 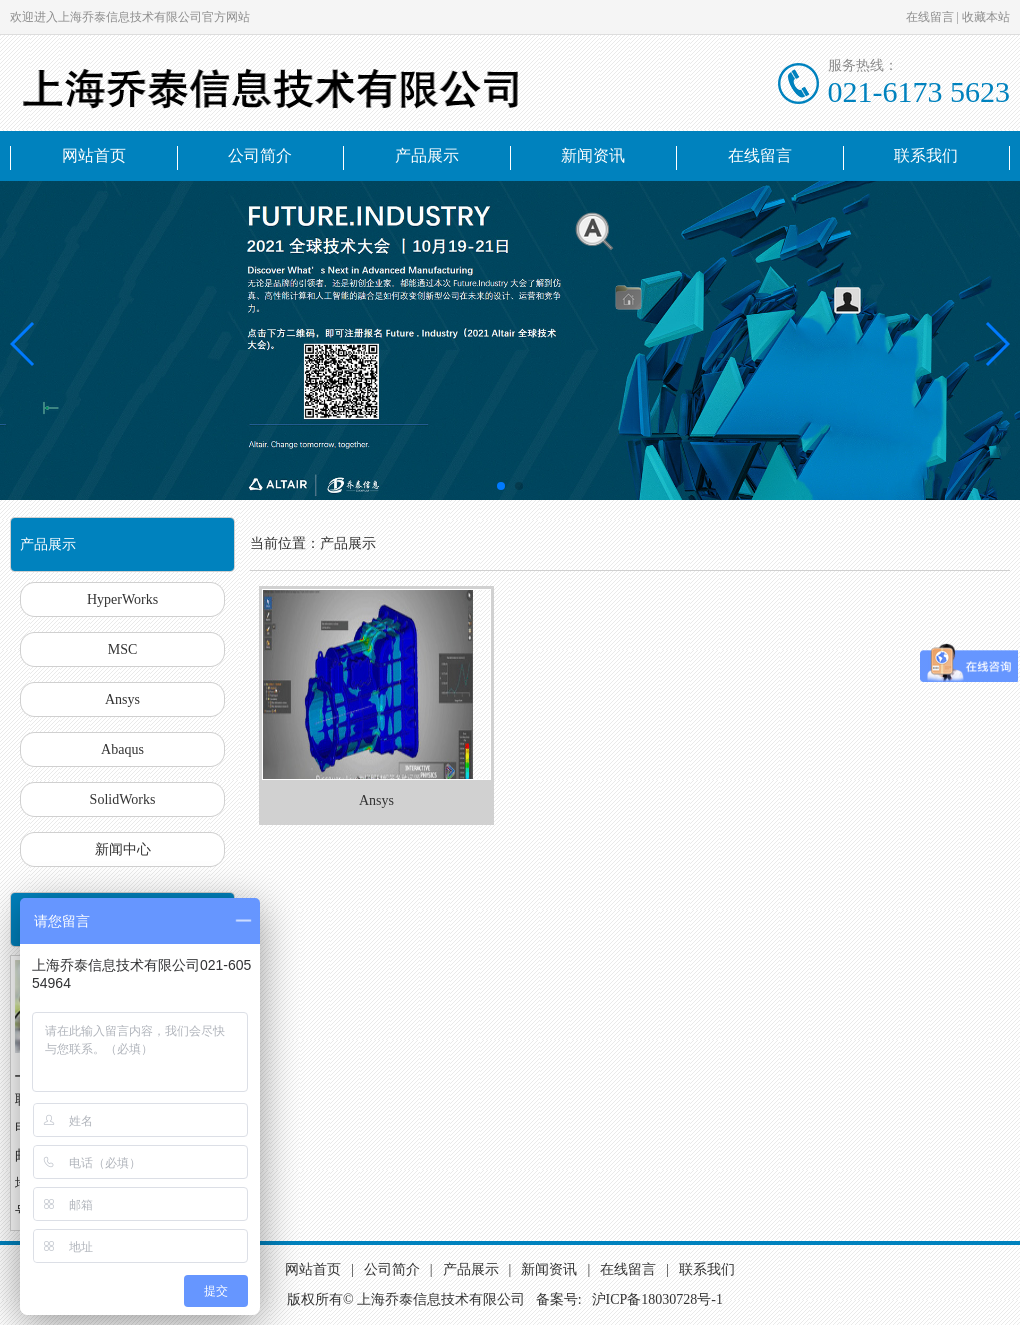 What do you see at coordinates (594, 231) in the screenshot?
I see `search within the current project` at bounding box center [594, 231].